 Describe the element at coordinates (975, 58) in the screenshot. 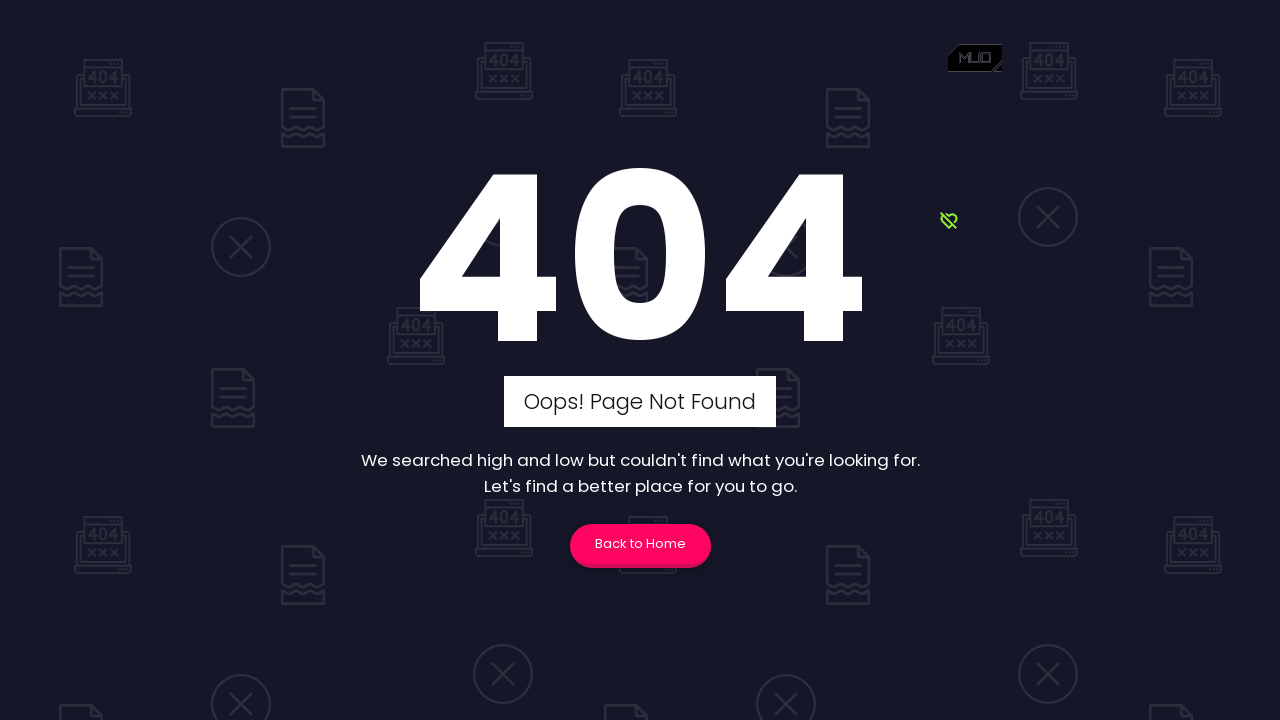

I see `MakeUseOf (MUO) website or app logo` at that location.